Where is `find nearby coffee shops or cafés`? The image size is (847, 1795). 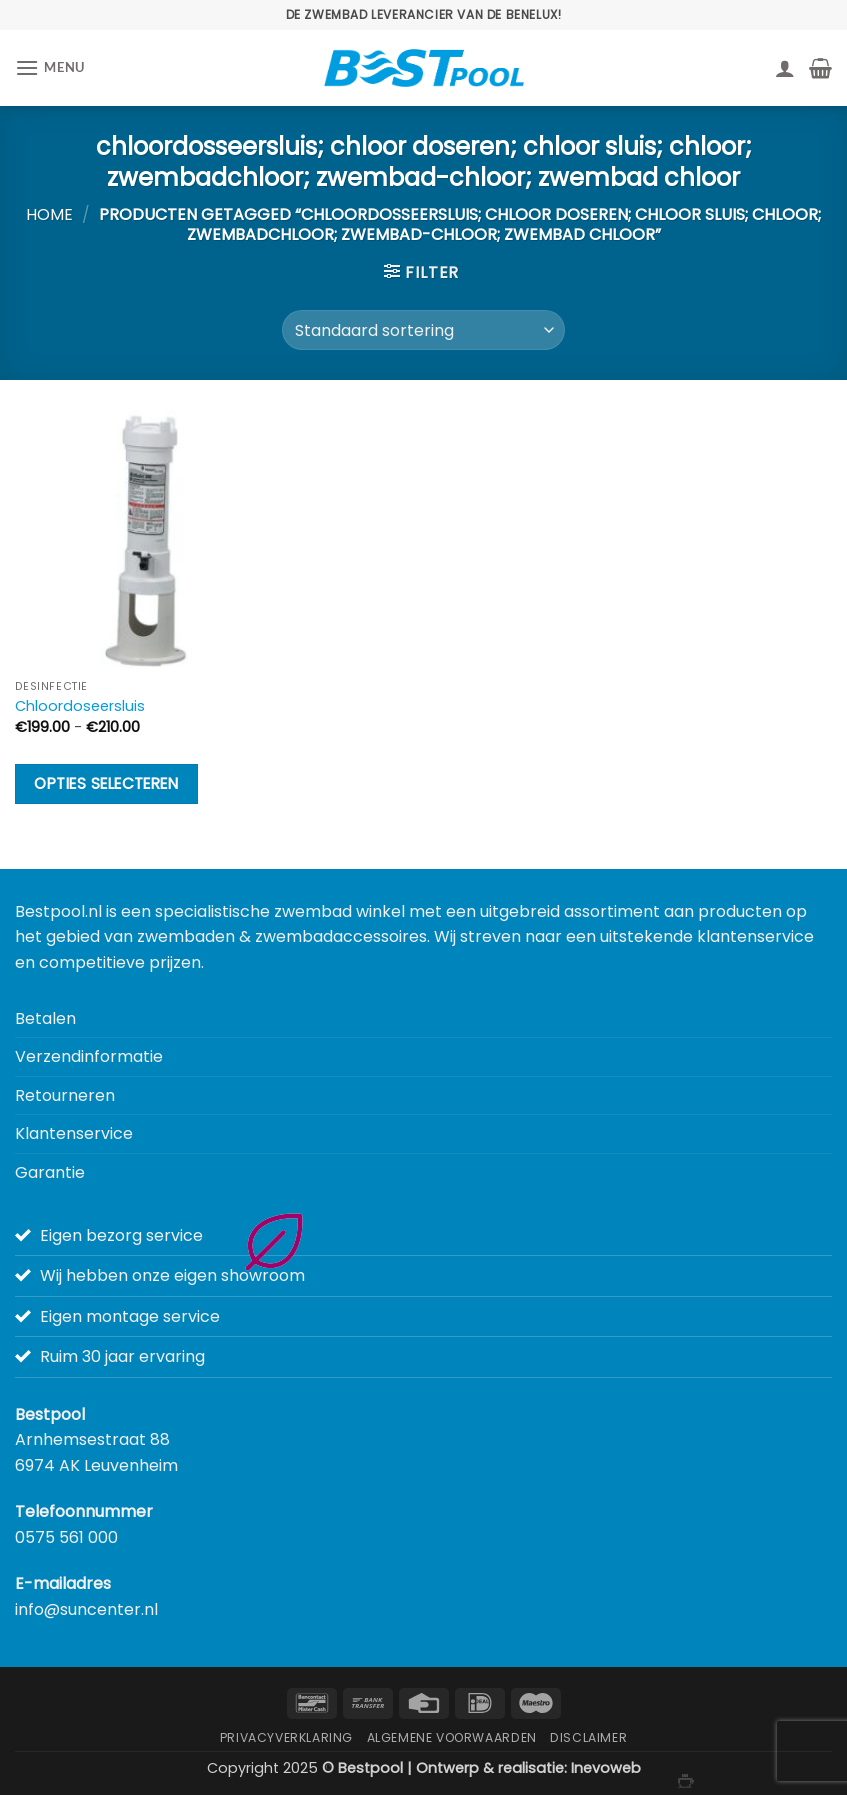
find nearby coffee shops or cafés is located at coordinates (685, 1781).